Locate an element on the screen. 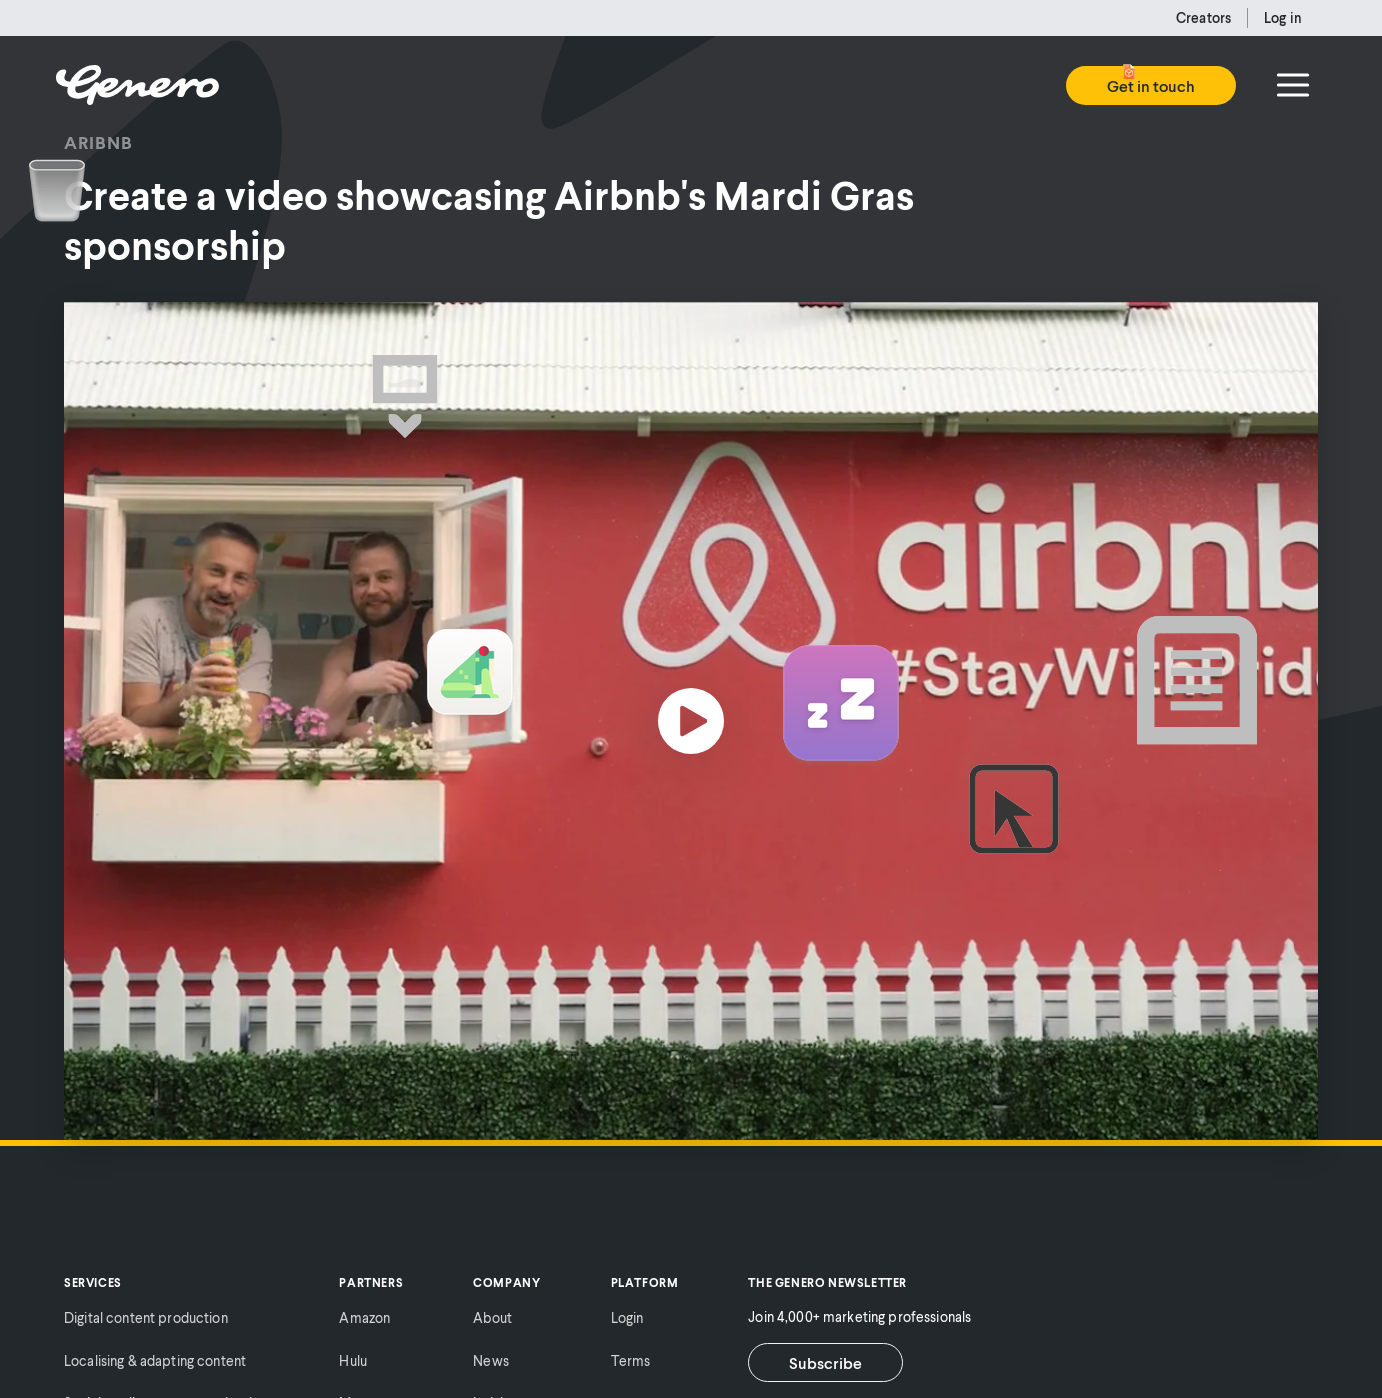 The width and height of the screenshot is (1382, 1398). access multi-disk or RAID storage drive is located at coordinates (1196, 684).